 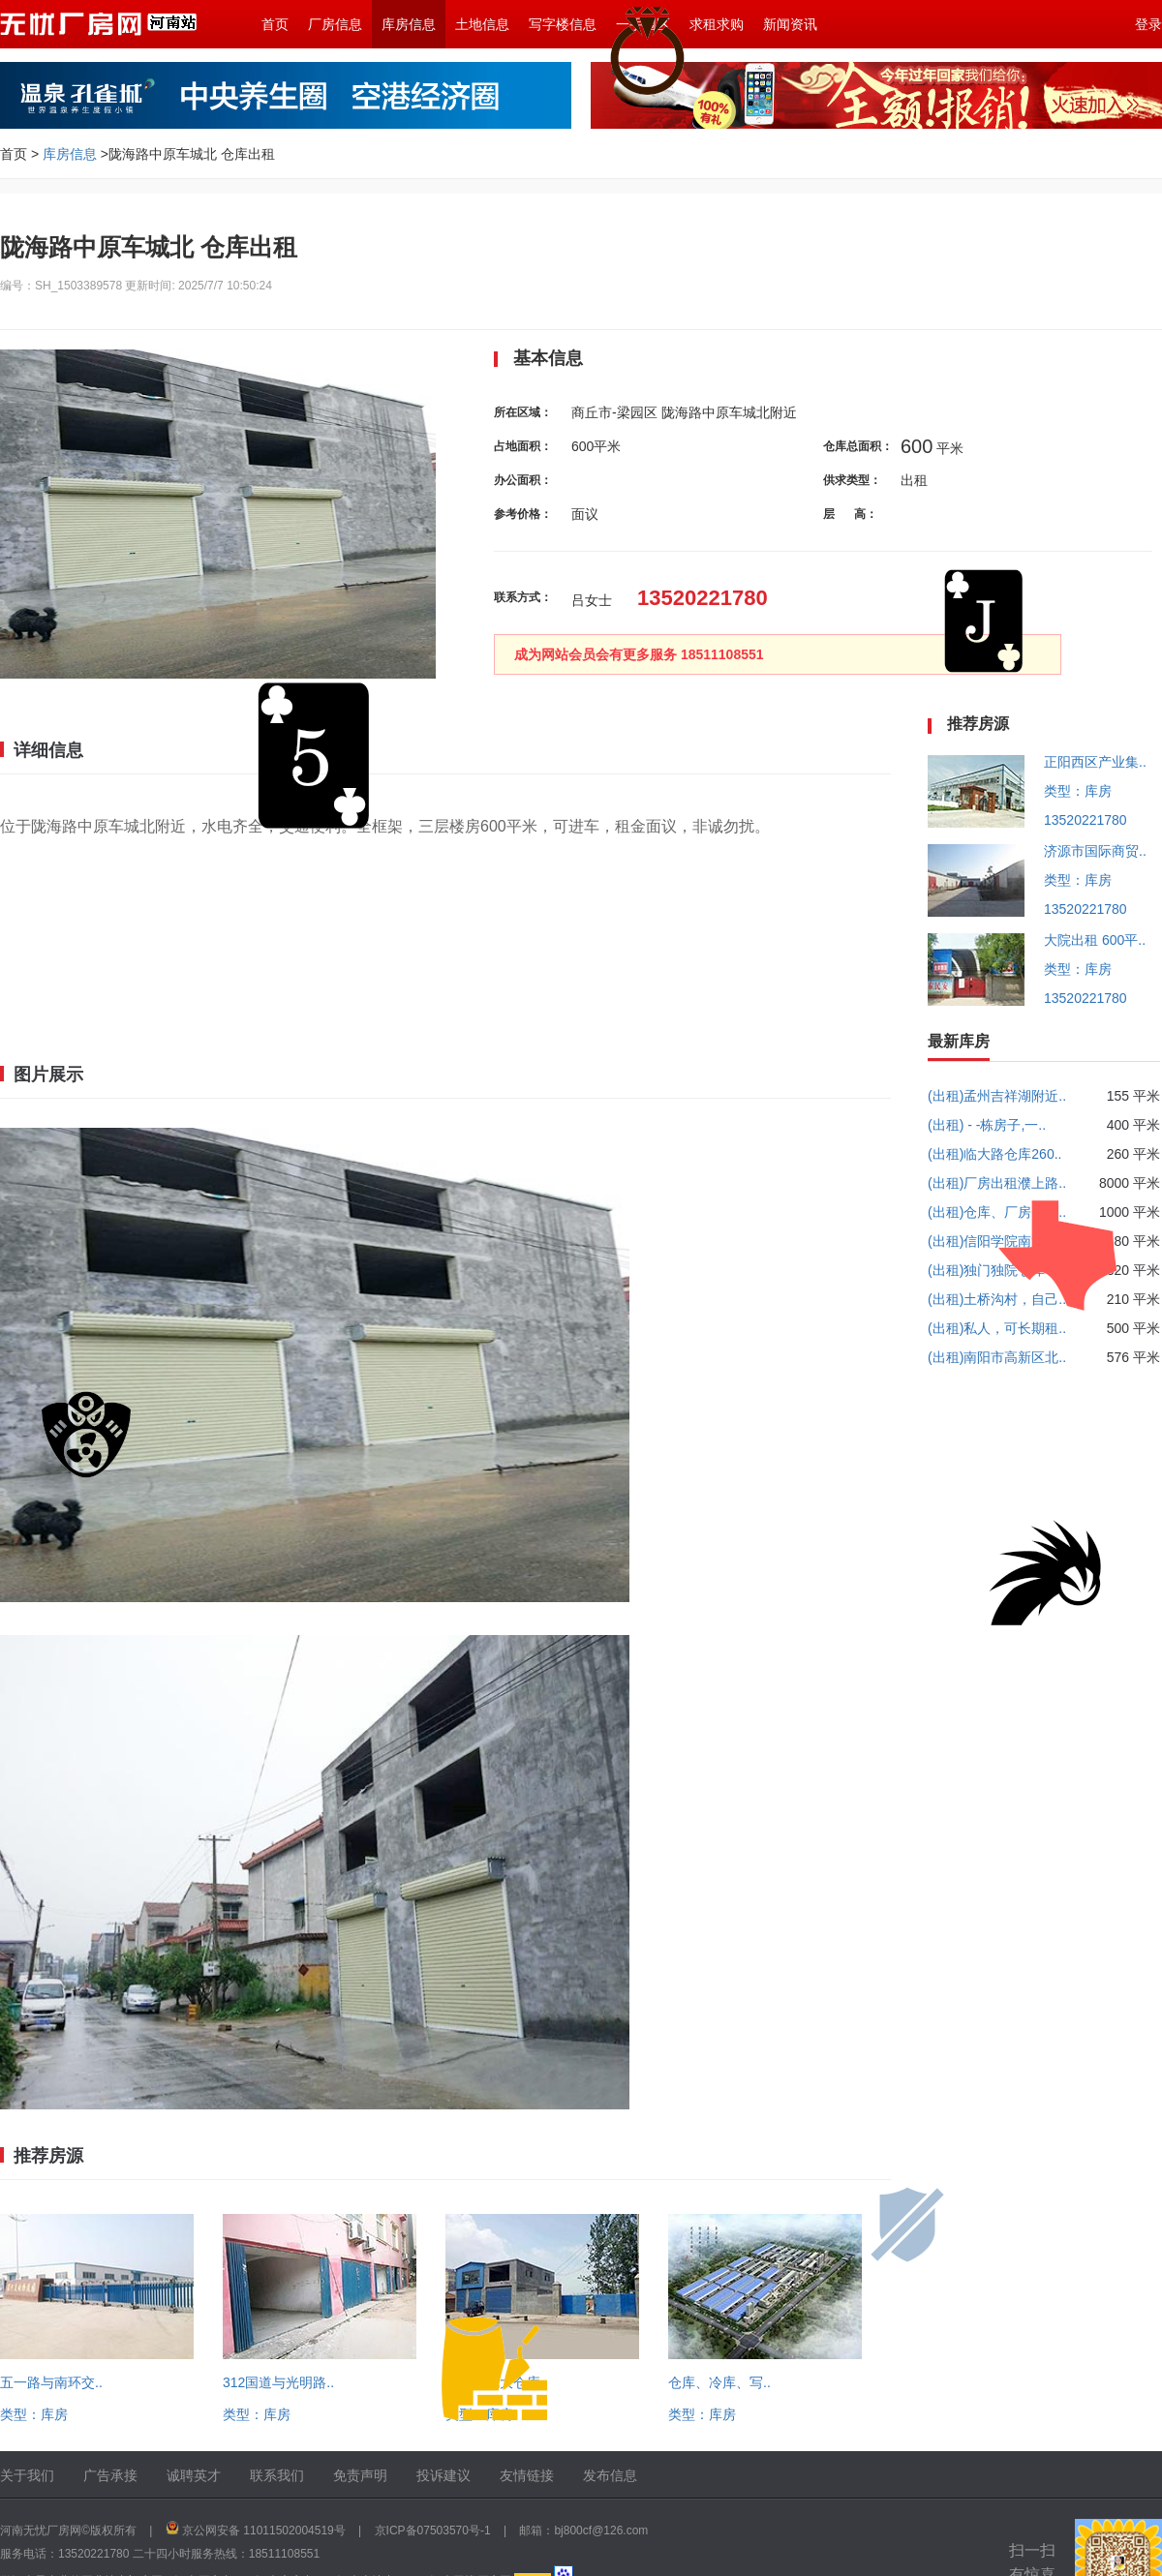 What do you see at coordinates (983, 621) in the screenshot?
I see `jack of clubs playing card` at bounding box center [983, 621].